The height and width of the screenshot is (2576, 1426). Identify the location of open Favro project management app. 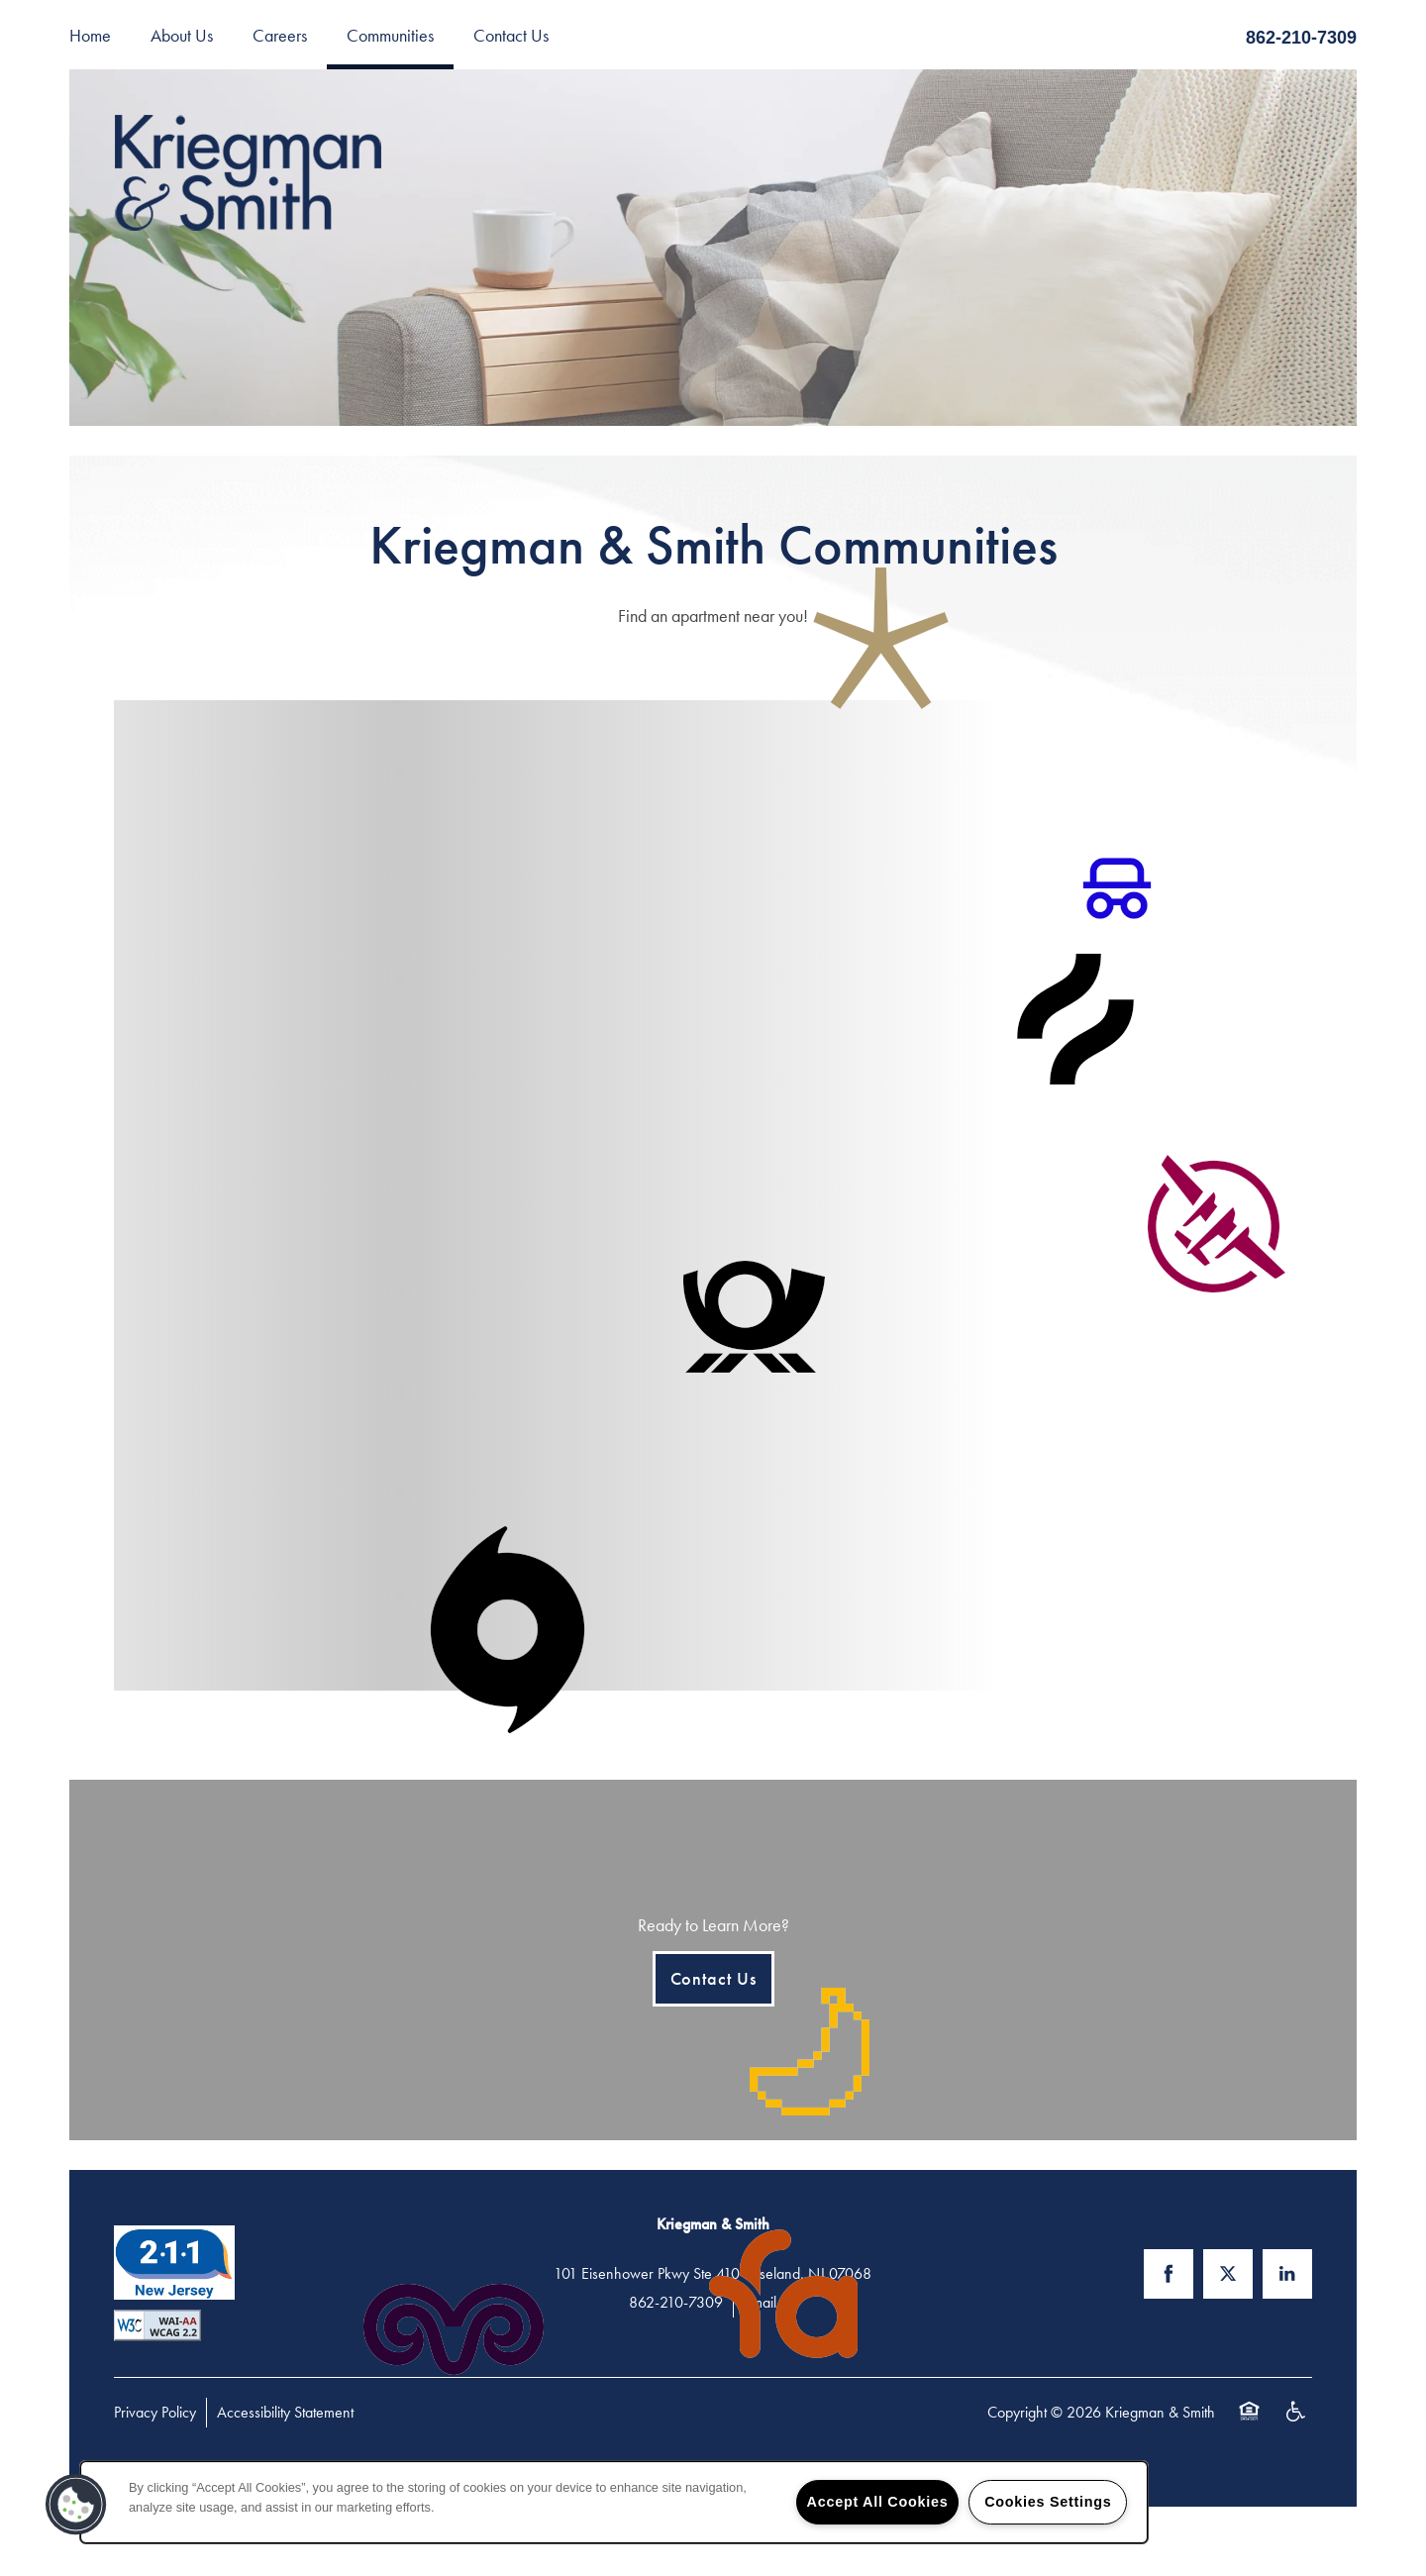
(783, 2294).